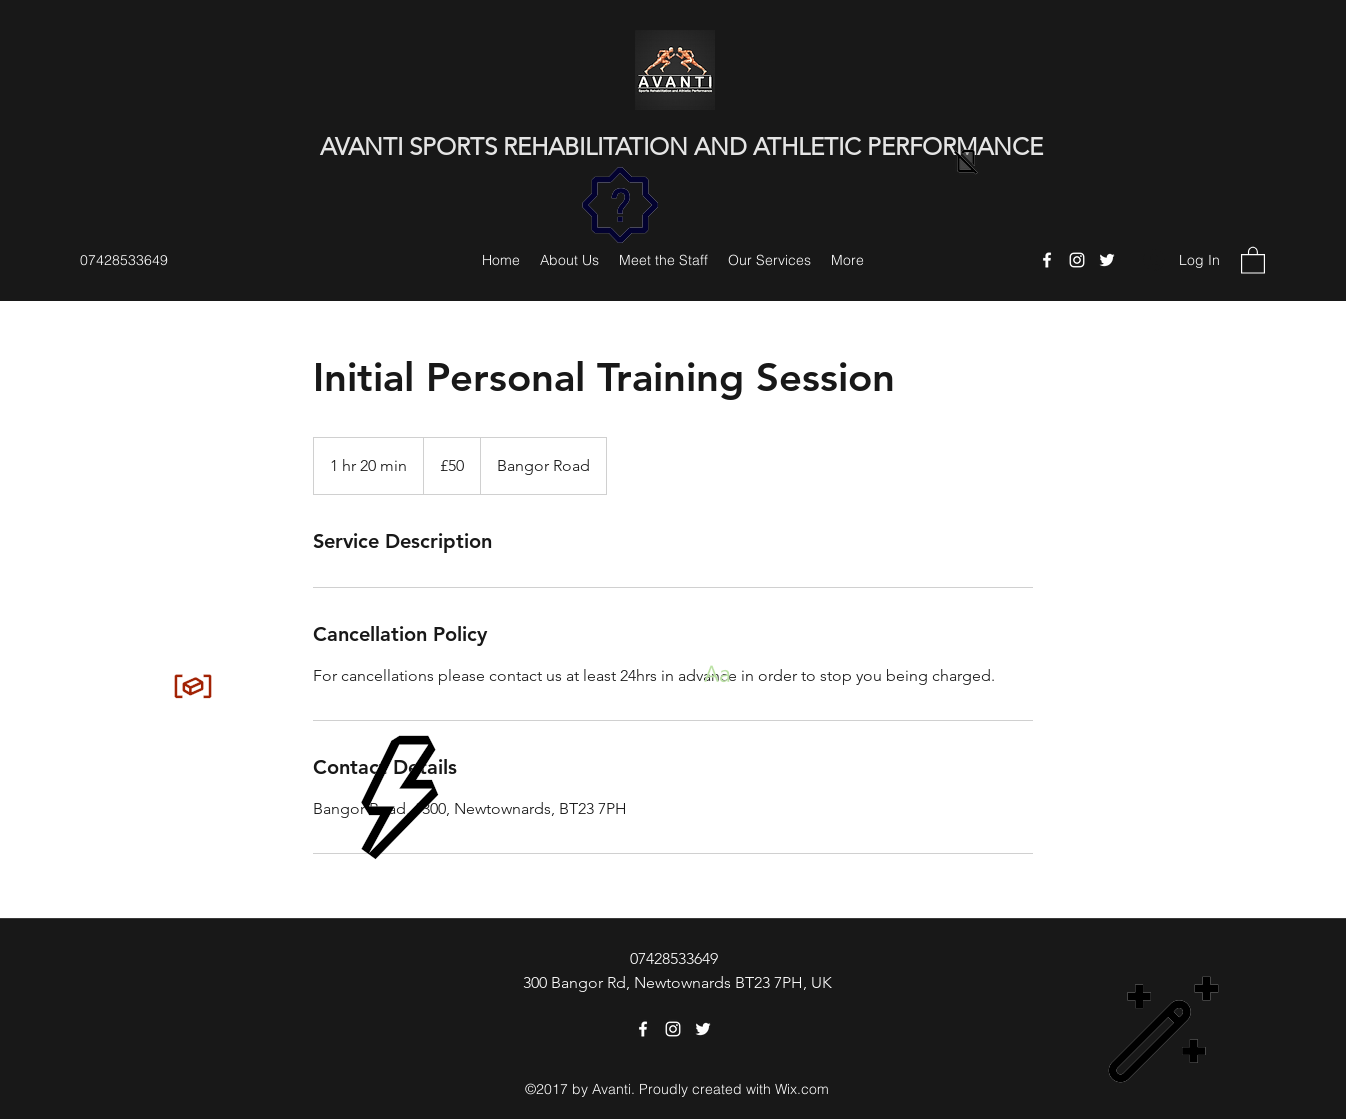  I want to click on indicates an event or event handler in code, so click(396, 797).